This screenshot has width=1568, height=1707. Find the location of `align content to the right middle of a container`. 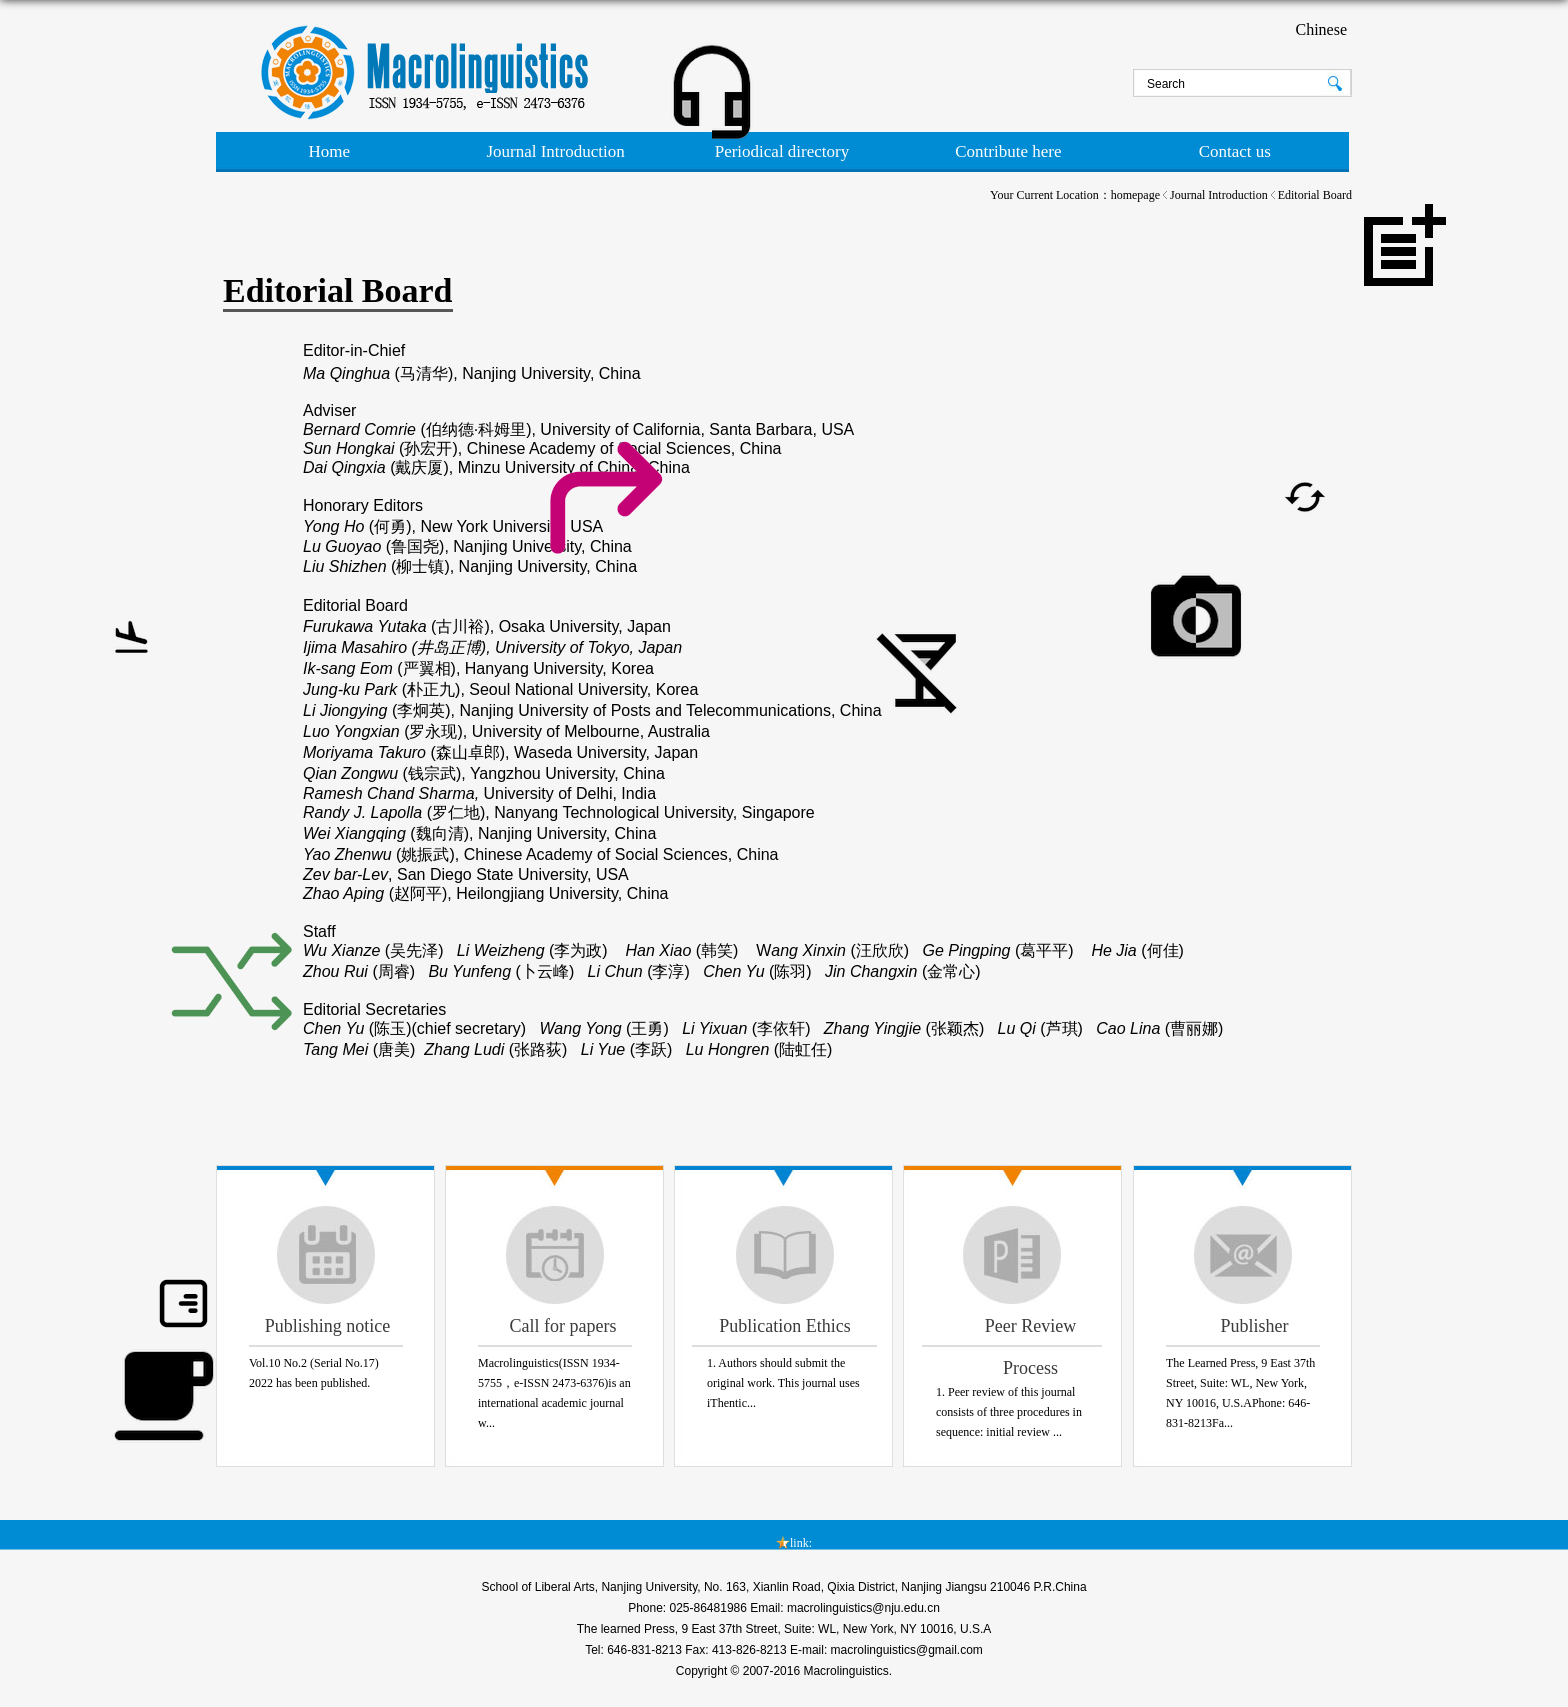

align content to the right middle of a container is located at coordinates (183, 1303).